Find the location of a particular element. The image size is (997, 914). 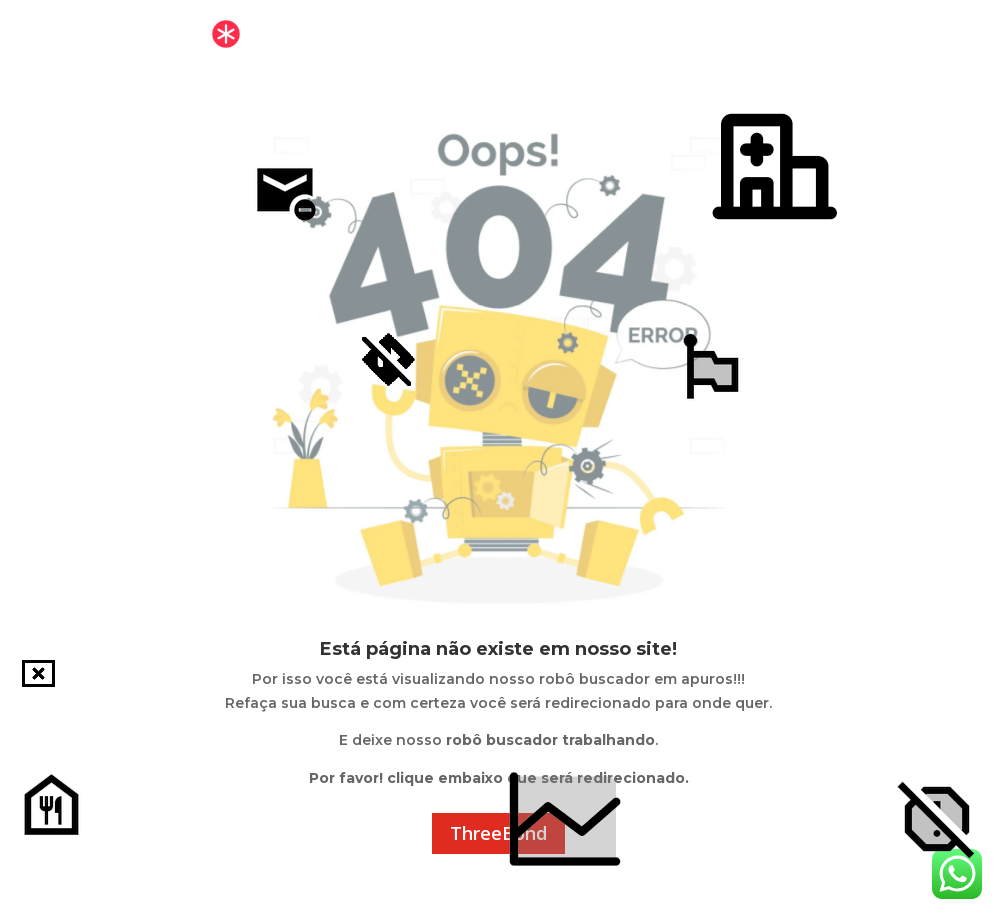

view analytics or performance data is located at coordinates (565, 819).